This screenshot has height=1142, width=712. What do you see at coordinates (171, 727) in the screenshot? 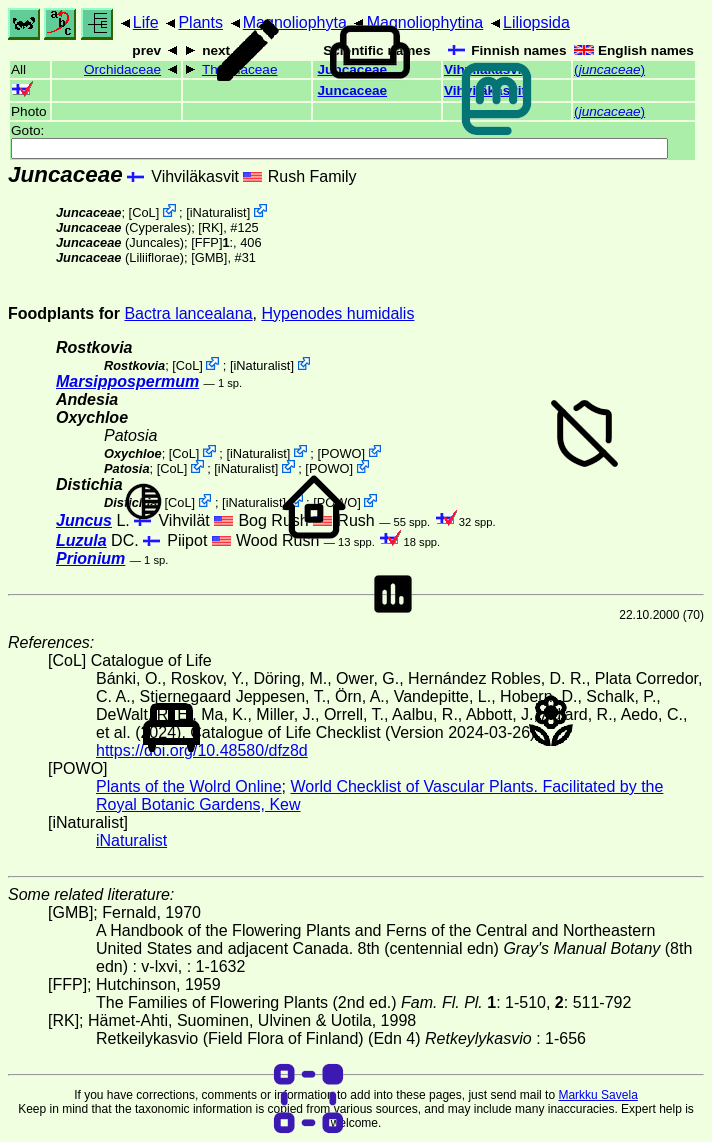
I see `view single room accommodation options` at bounding box center [171, 727].